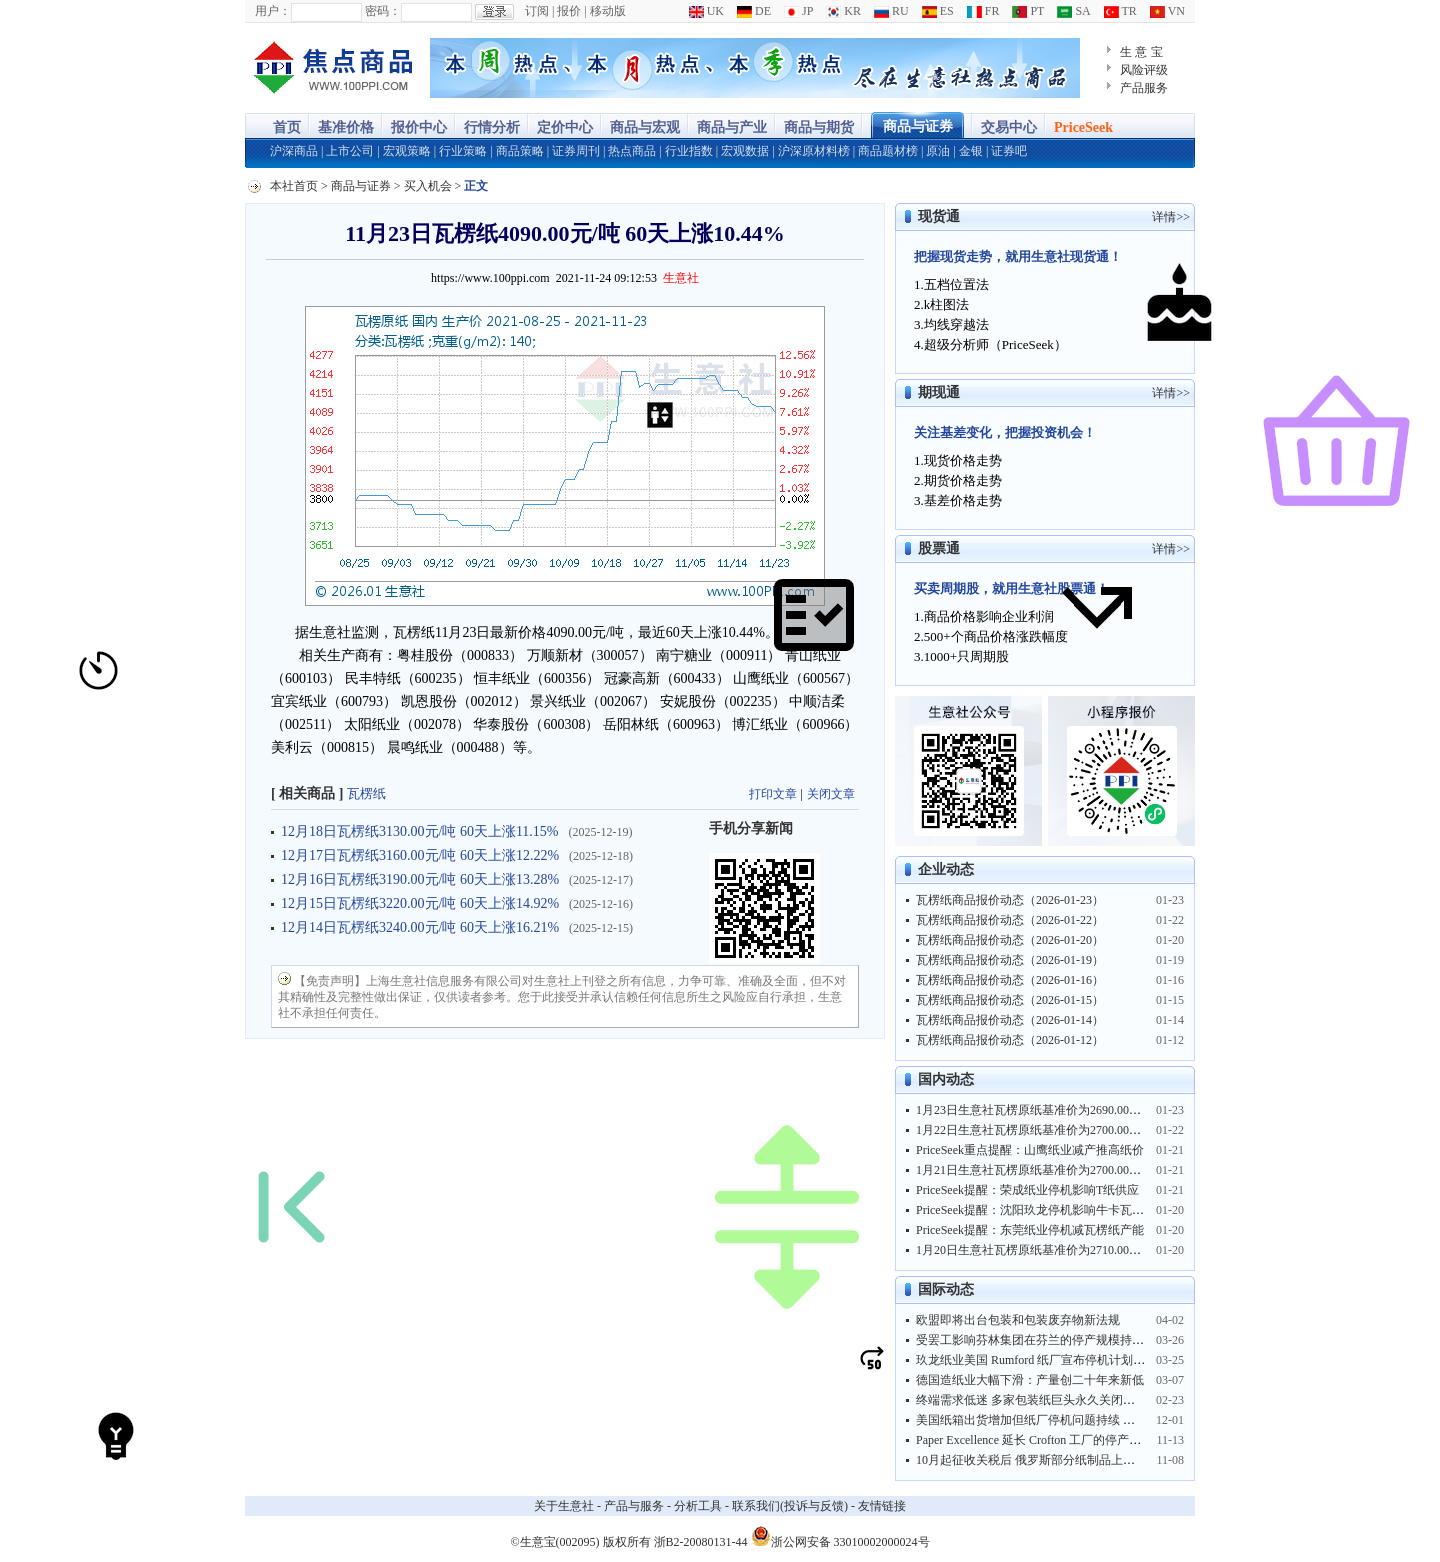 This screenshot has height=1562, width=1440. I want to click on indicates an outgoing call that wasn't answered, so click(1097, 607).